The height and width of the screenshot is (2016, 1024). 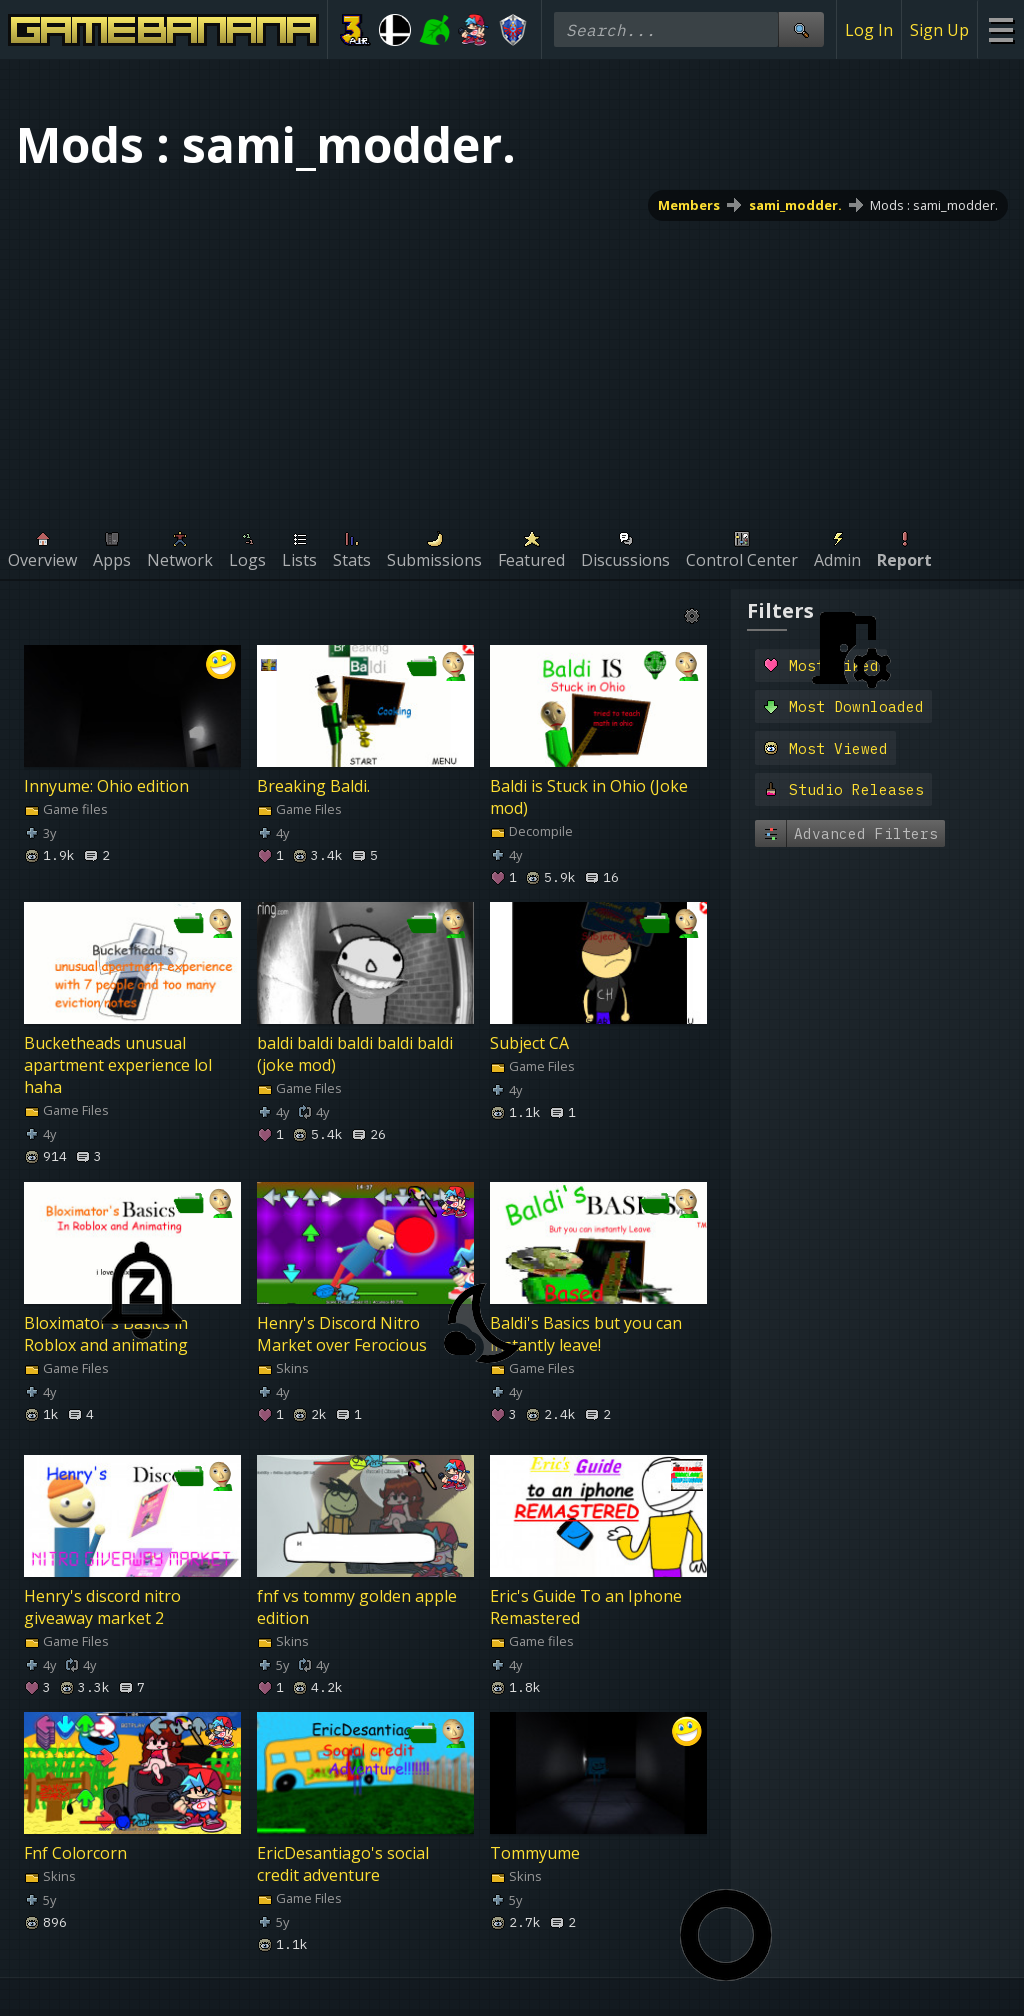 I want to click on notifications are currently snoozed, so click(x=142, y=1289).